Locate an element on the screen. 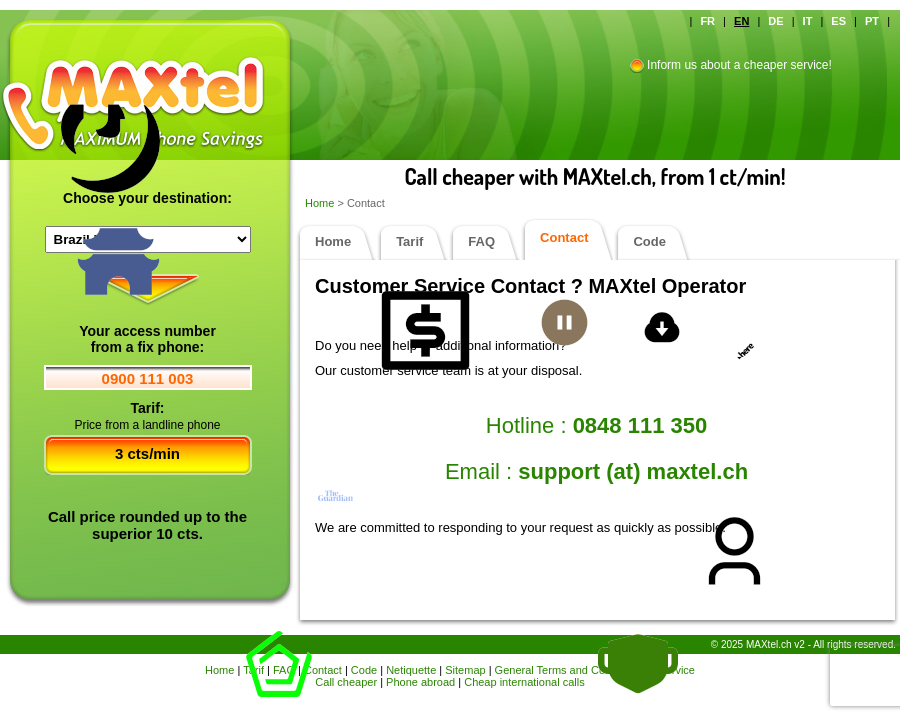  open HERE maps application is located at coordinates (745, 351).